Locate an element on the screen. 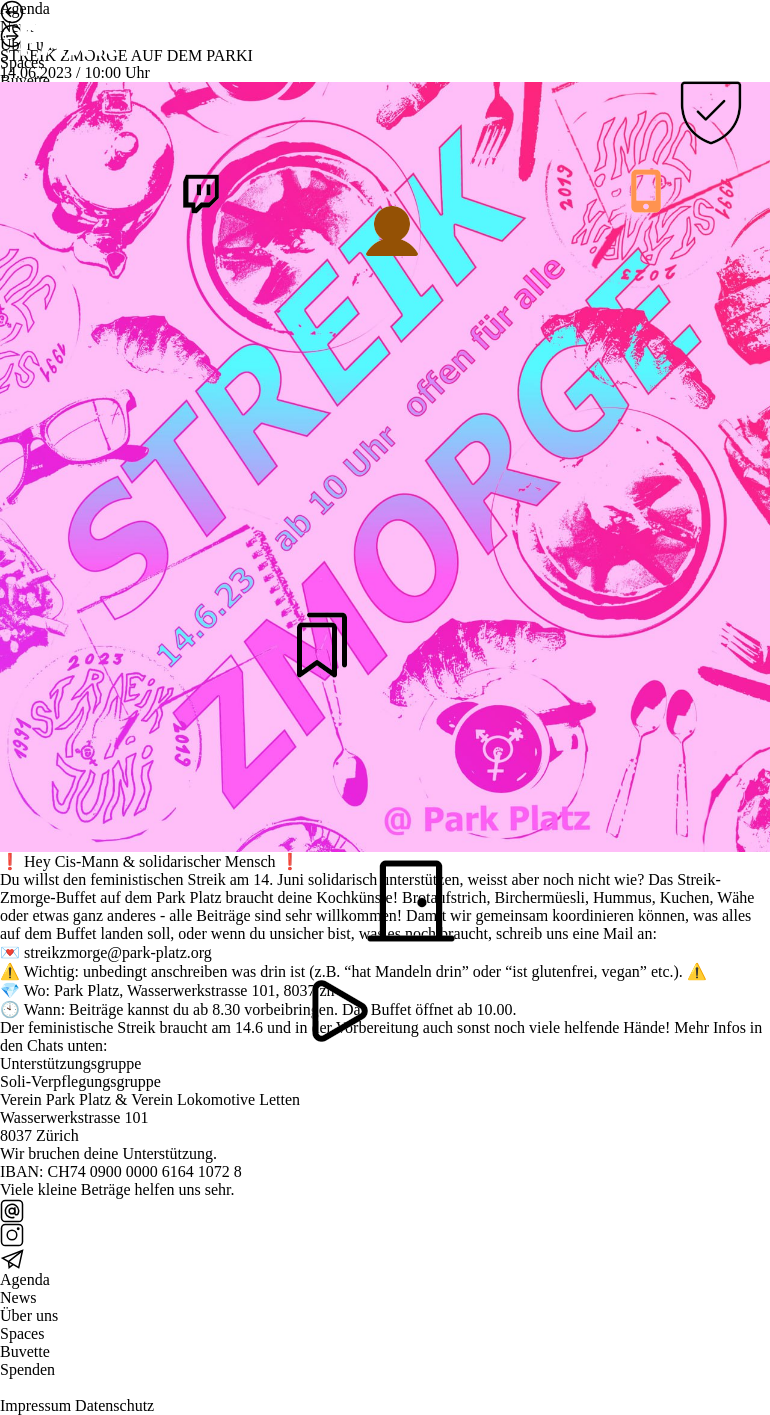  exit or log out of the application is located at coordinates (411, 901).